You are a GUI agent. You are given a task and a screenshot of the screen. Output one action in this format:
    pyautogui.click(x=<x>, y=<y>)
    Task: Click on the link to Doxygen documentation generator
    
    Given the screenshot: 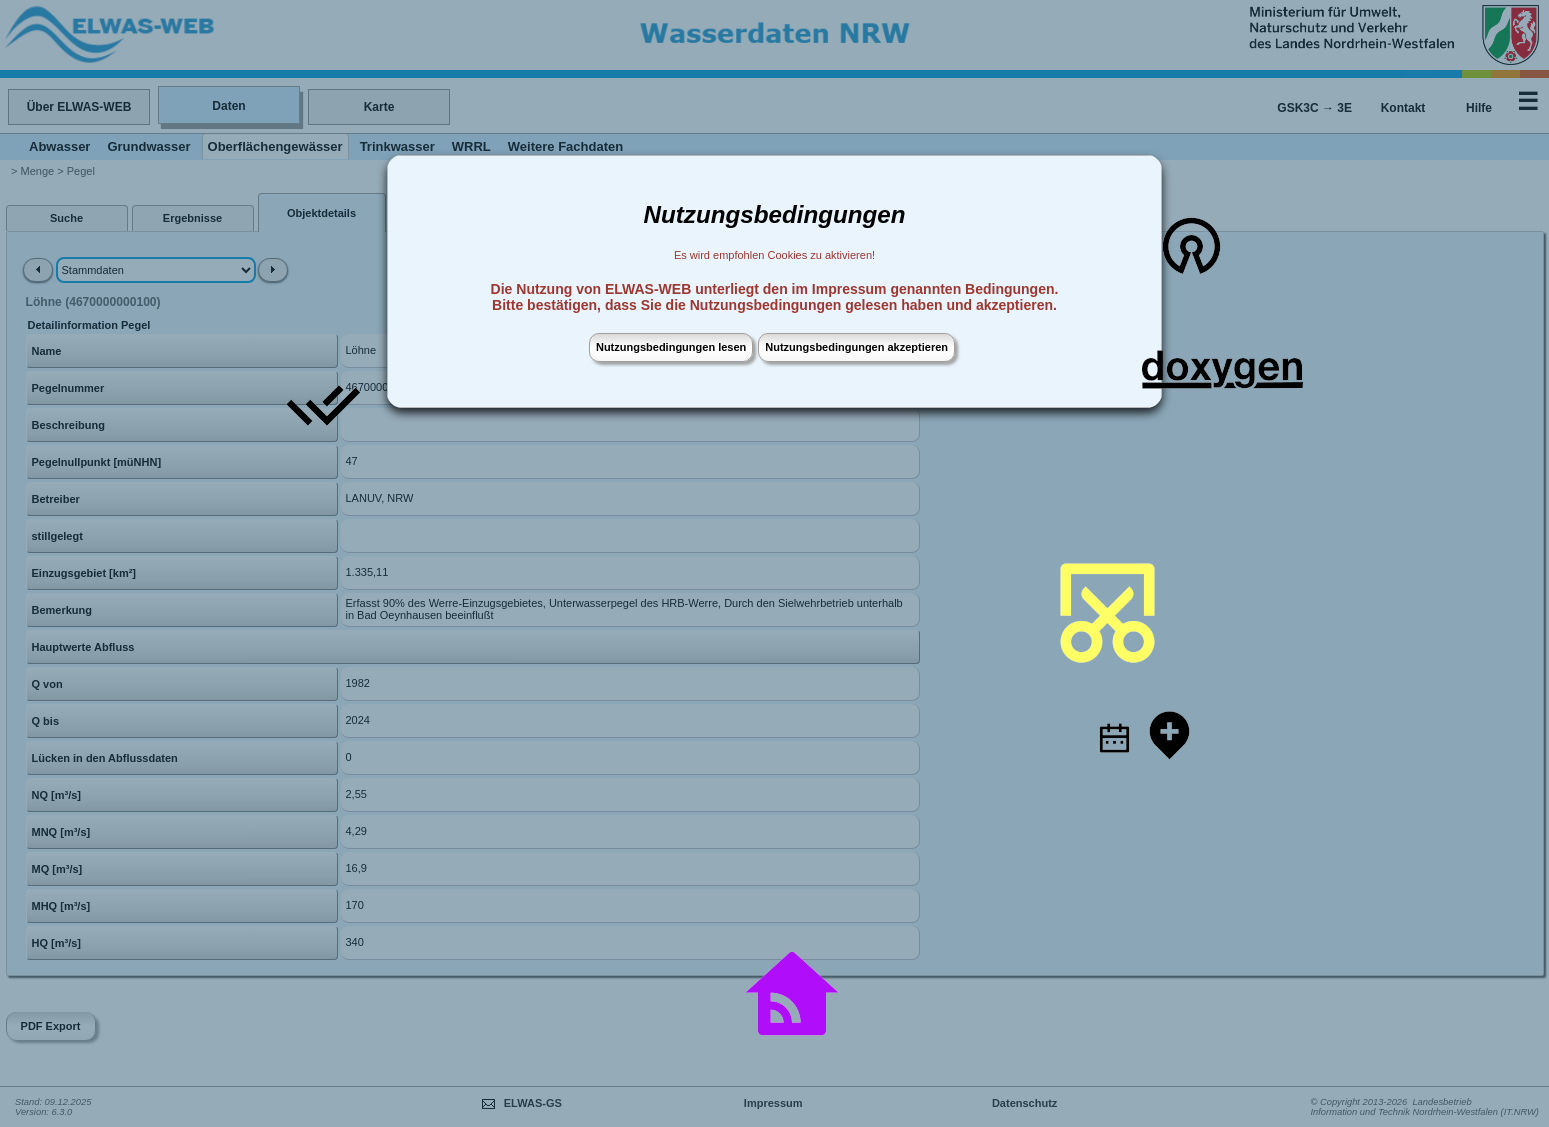 What is the action you would take?
    pyautogui.click(x=1222, y=369)
    